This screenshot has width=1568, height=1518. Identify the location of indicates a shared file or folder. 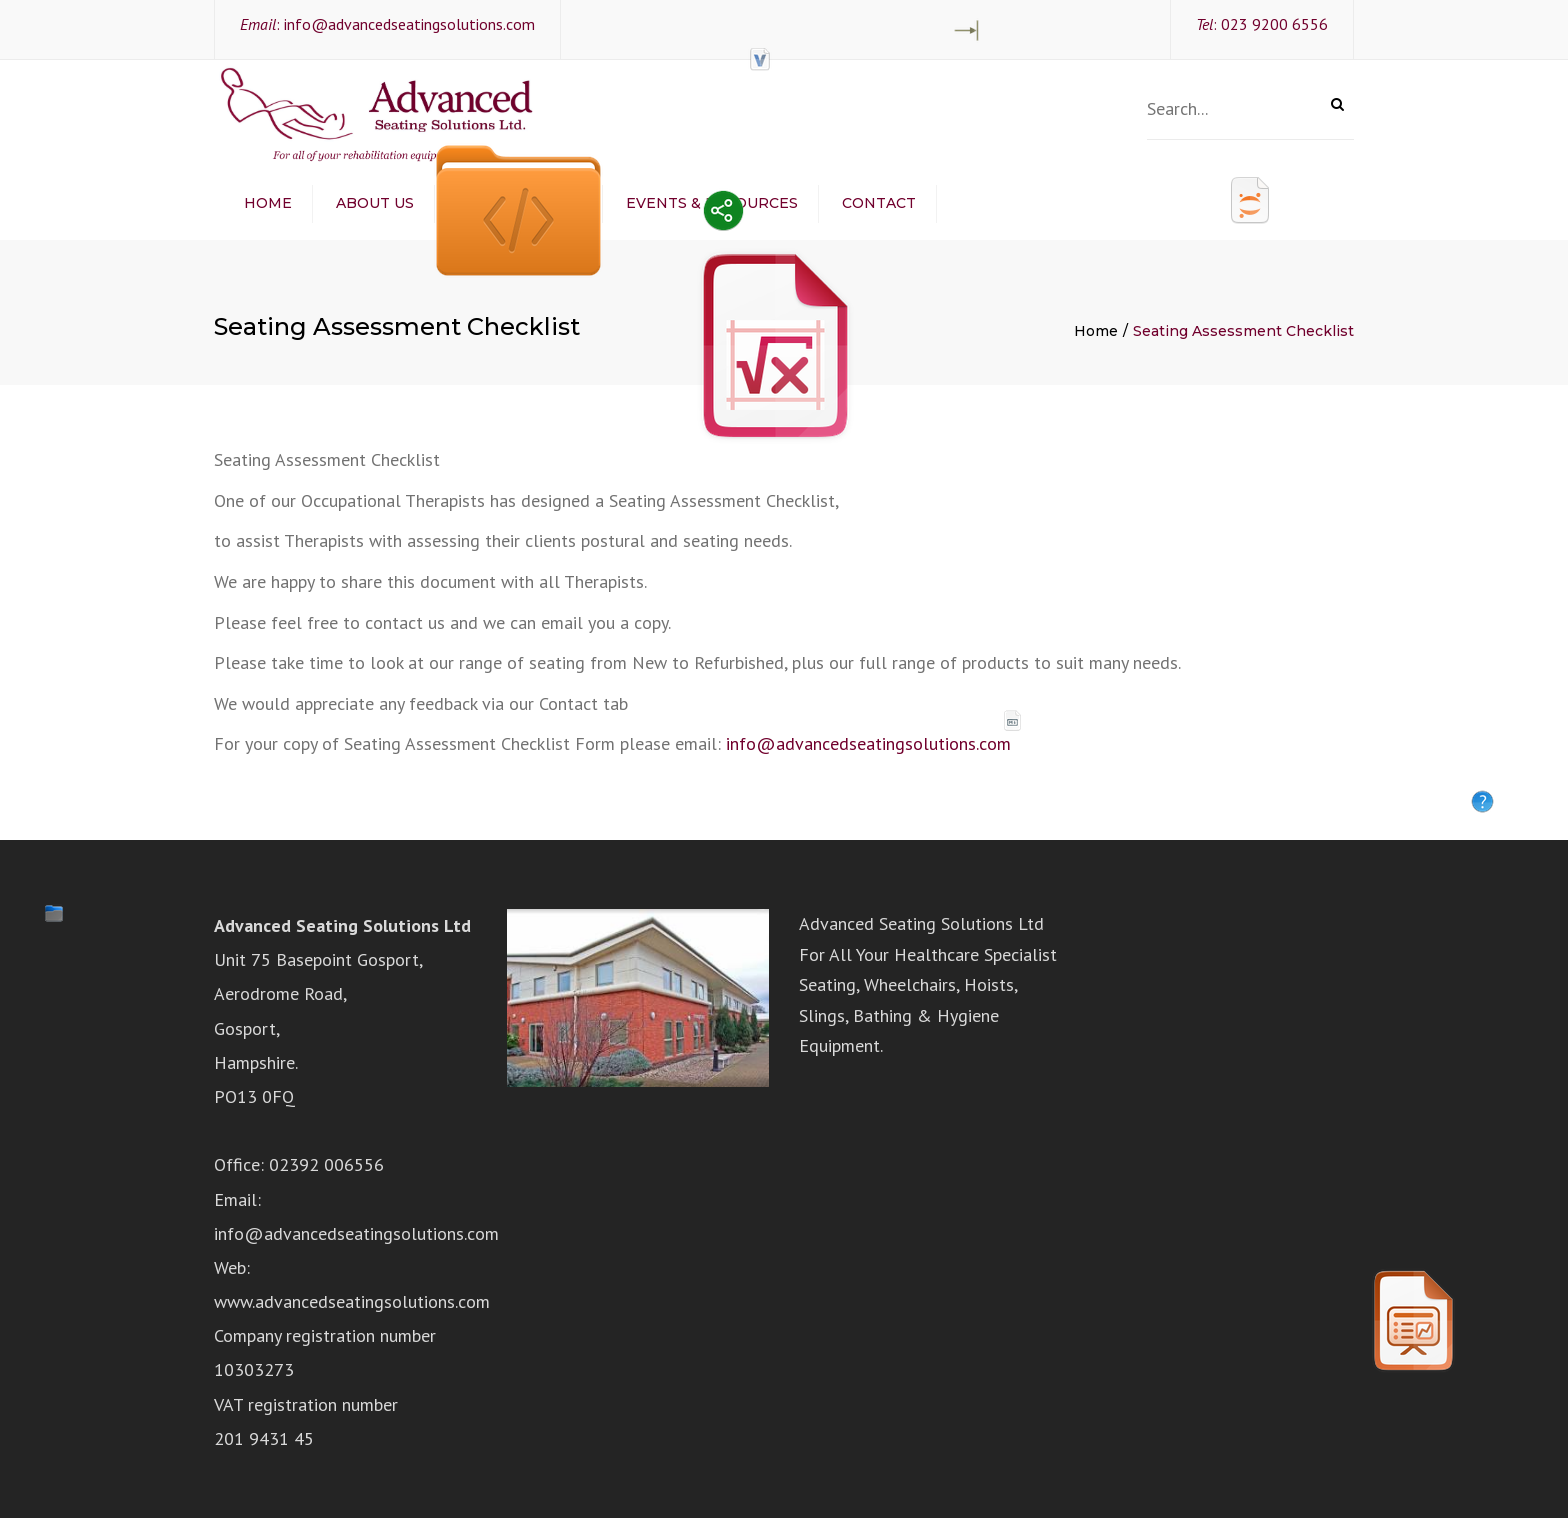
(723, 210).